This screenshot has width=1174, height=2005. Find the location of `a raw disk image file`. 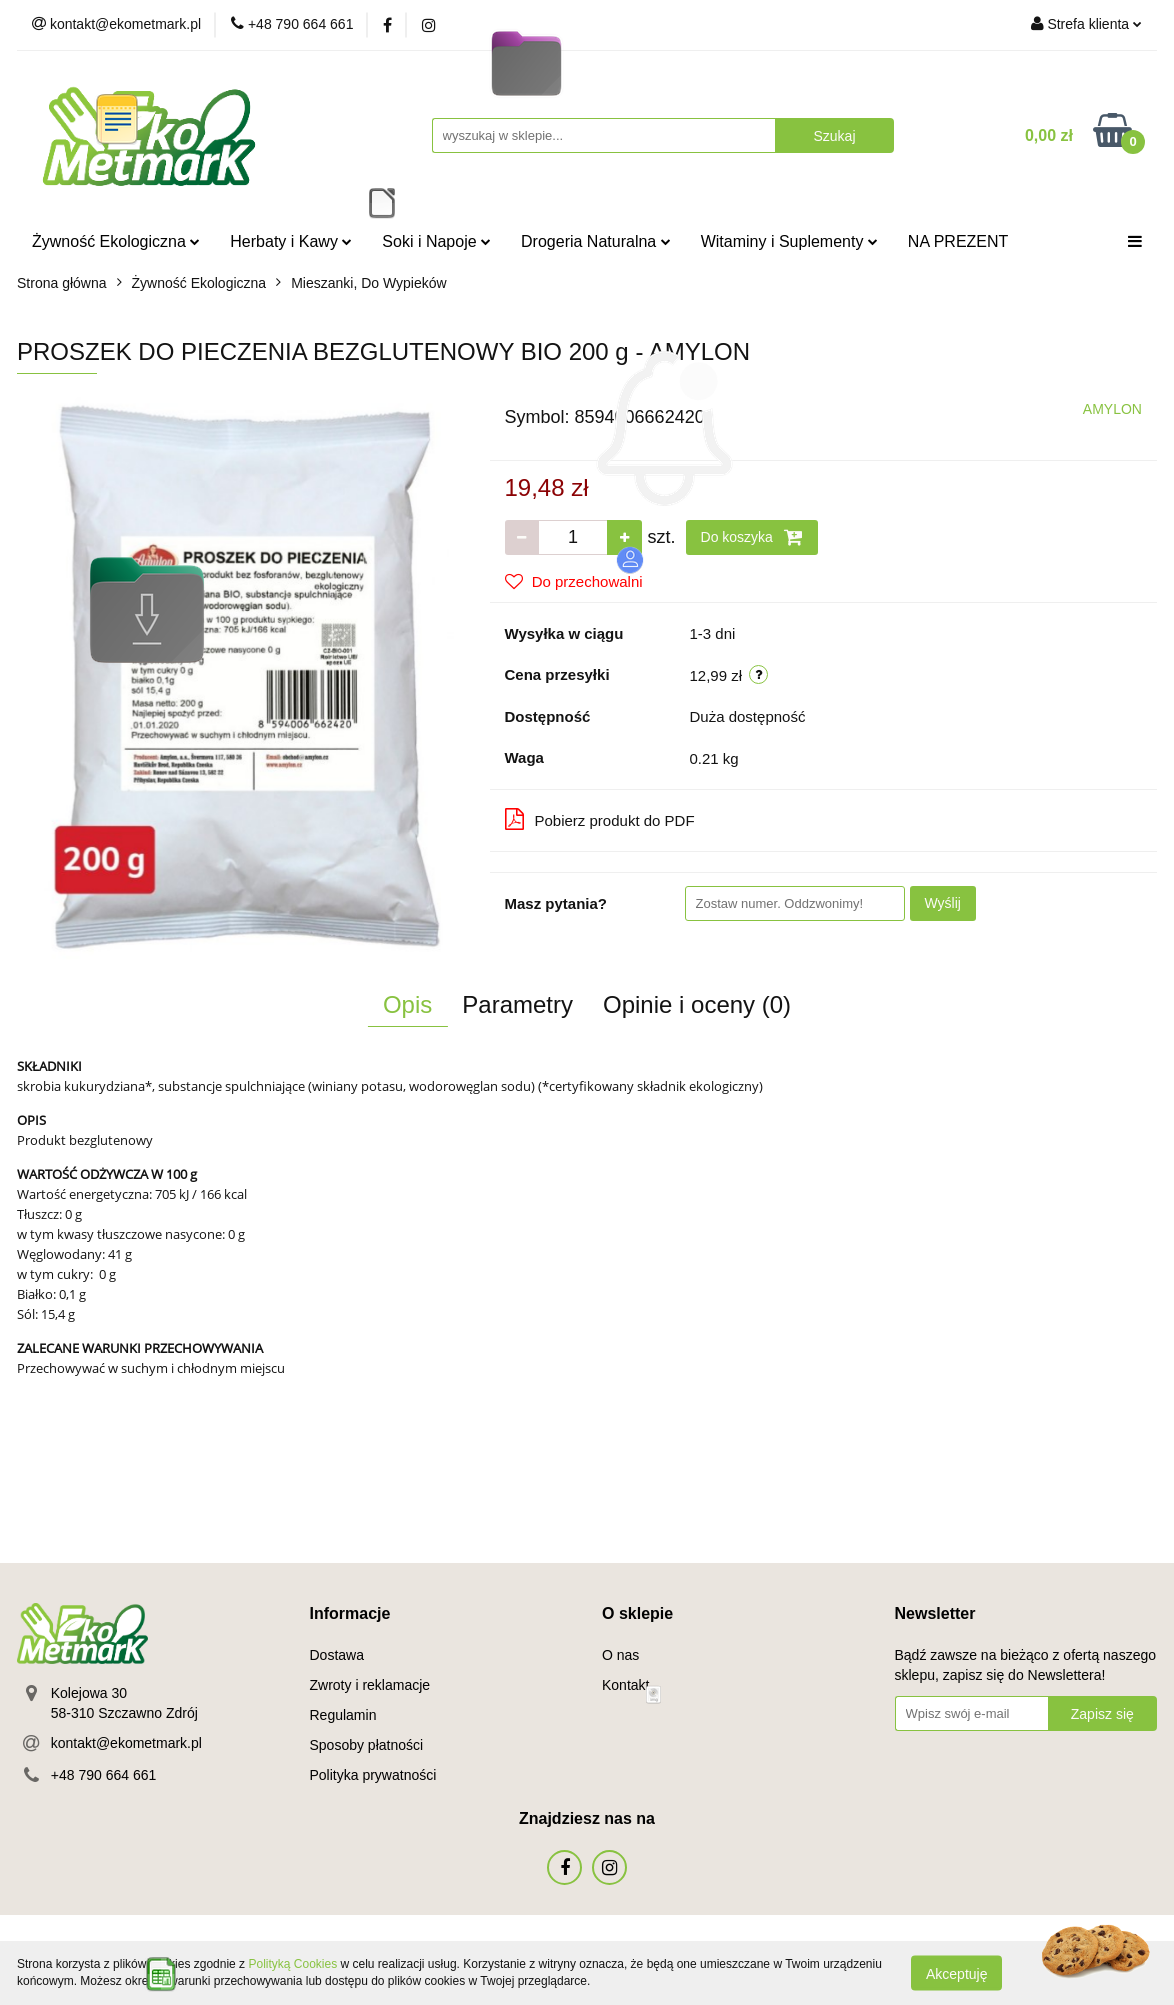

a raw disk image file is located at coordinates (653, 1694).